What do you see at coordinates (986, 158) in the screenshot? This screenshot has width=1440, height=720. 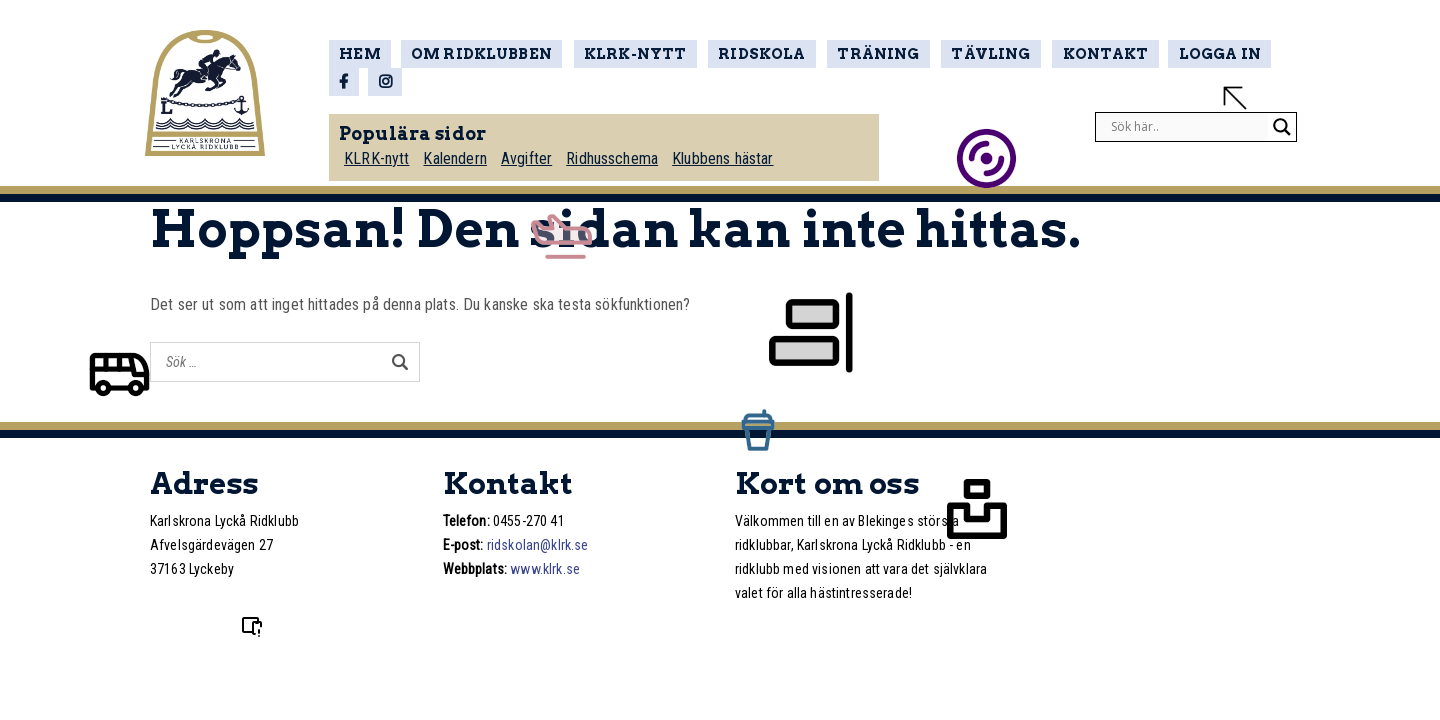 I see `play or access music library` at bounding box center [986, 158].